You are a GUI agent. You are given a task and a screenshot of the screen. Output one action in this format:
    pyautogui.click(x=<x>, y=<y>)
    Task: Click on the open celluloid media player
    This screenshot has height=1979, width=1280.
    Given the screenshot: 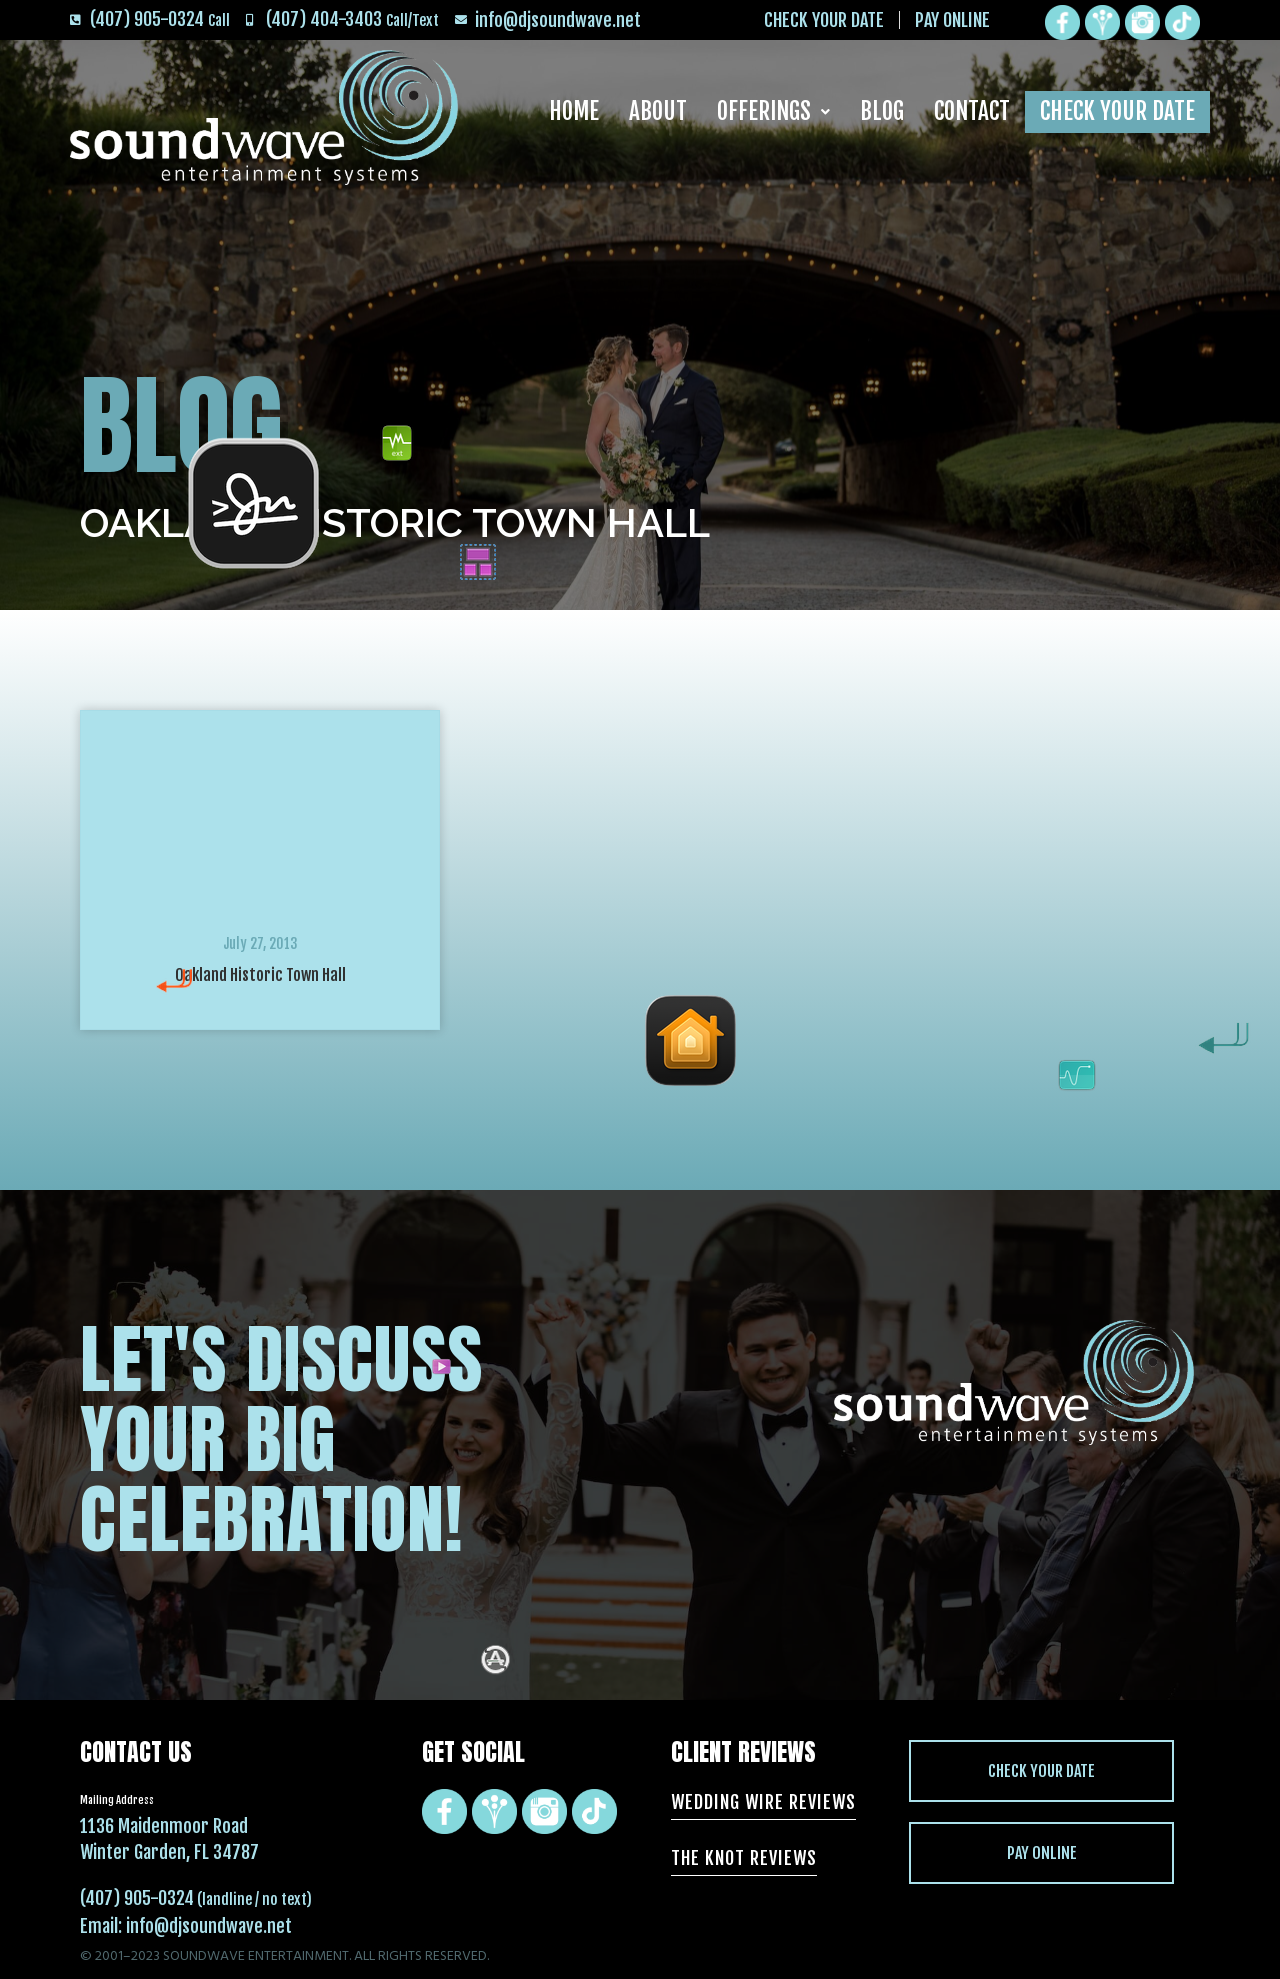 What is the action you would take?
    pyautogui.click(x=441, y=1366)
    